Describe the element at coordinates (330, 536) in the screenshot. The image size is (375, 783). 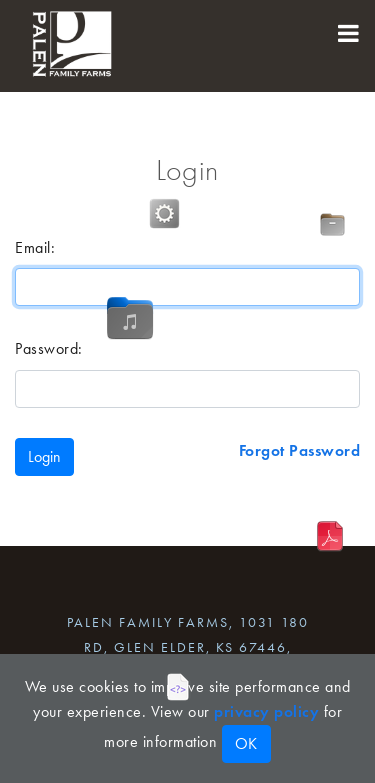
I see `open a compressed PDF file` at that location.